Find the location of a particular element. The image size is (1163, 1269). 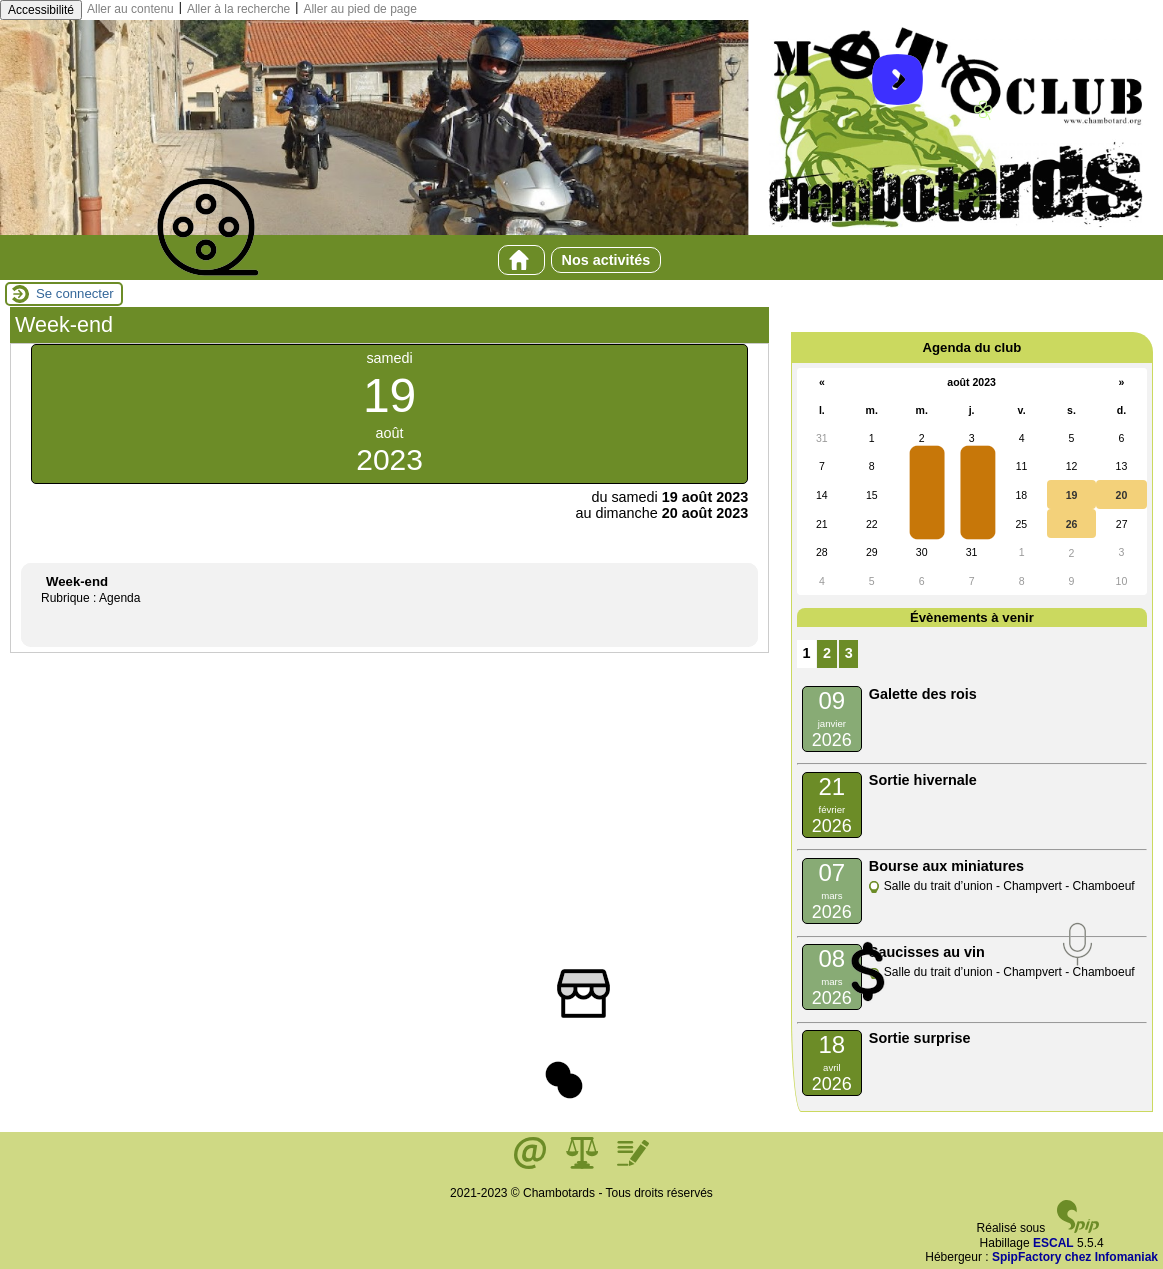

indicates luck or bonus feature is located at coordinates (983, 110).